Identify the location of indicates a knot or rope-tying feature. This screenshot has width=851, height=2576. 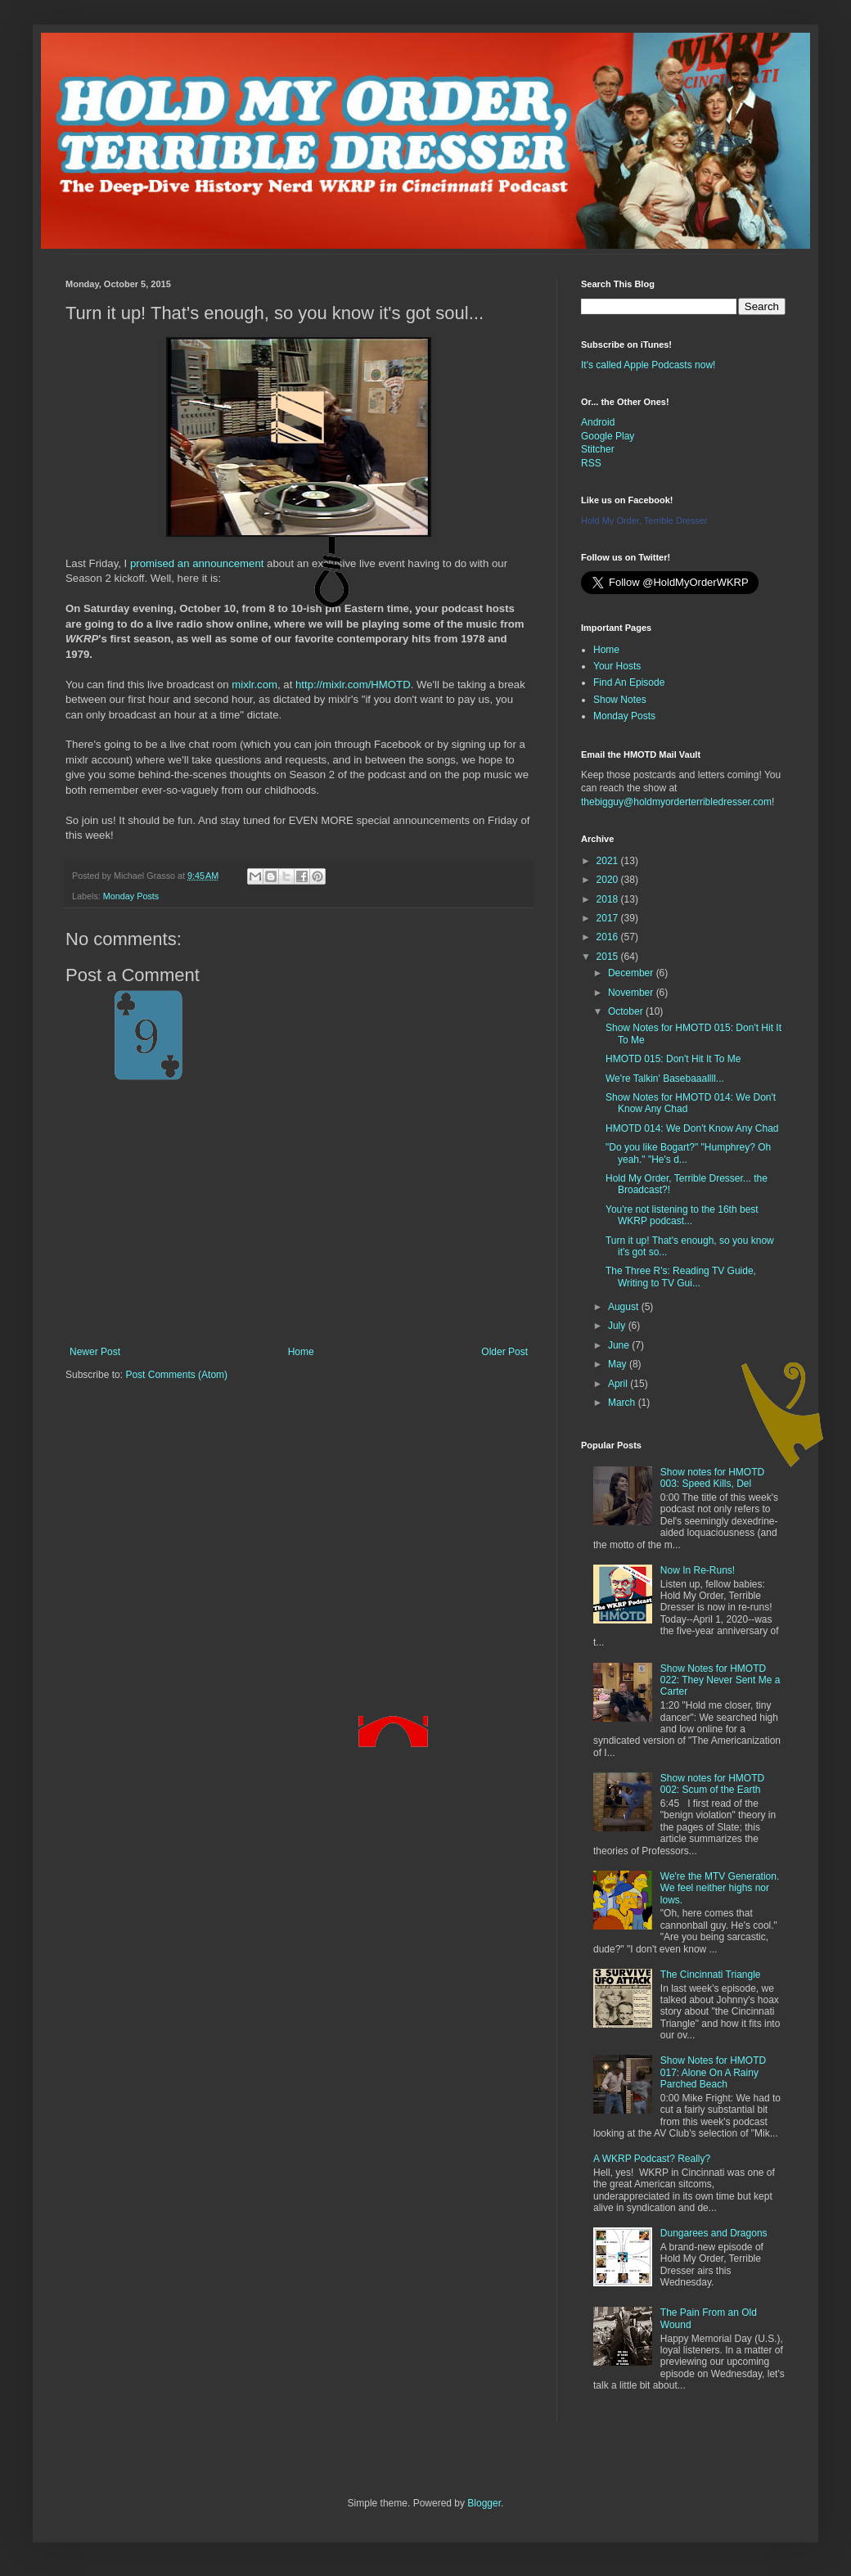
(331, 571).